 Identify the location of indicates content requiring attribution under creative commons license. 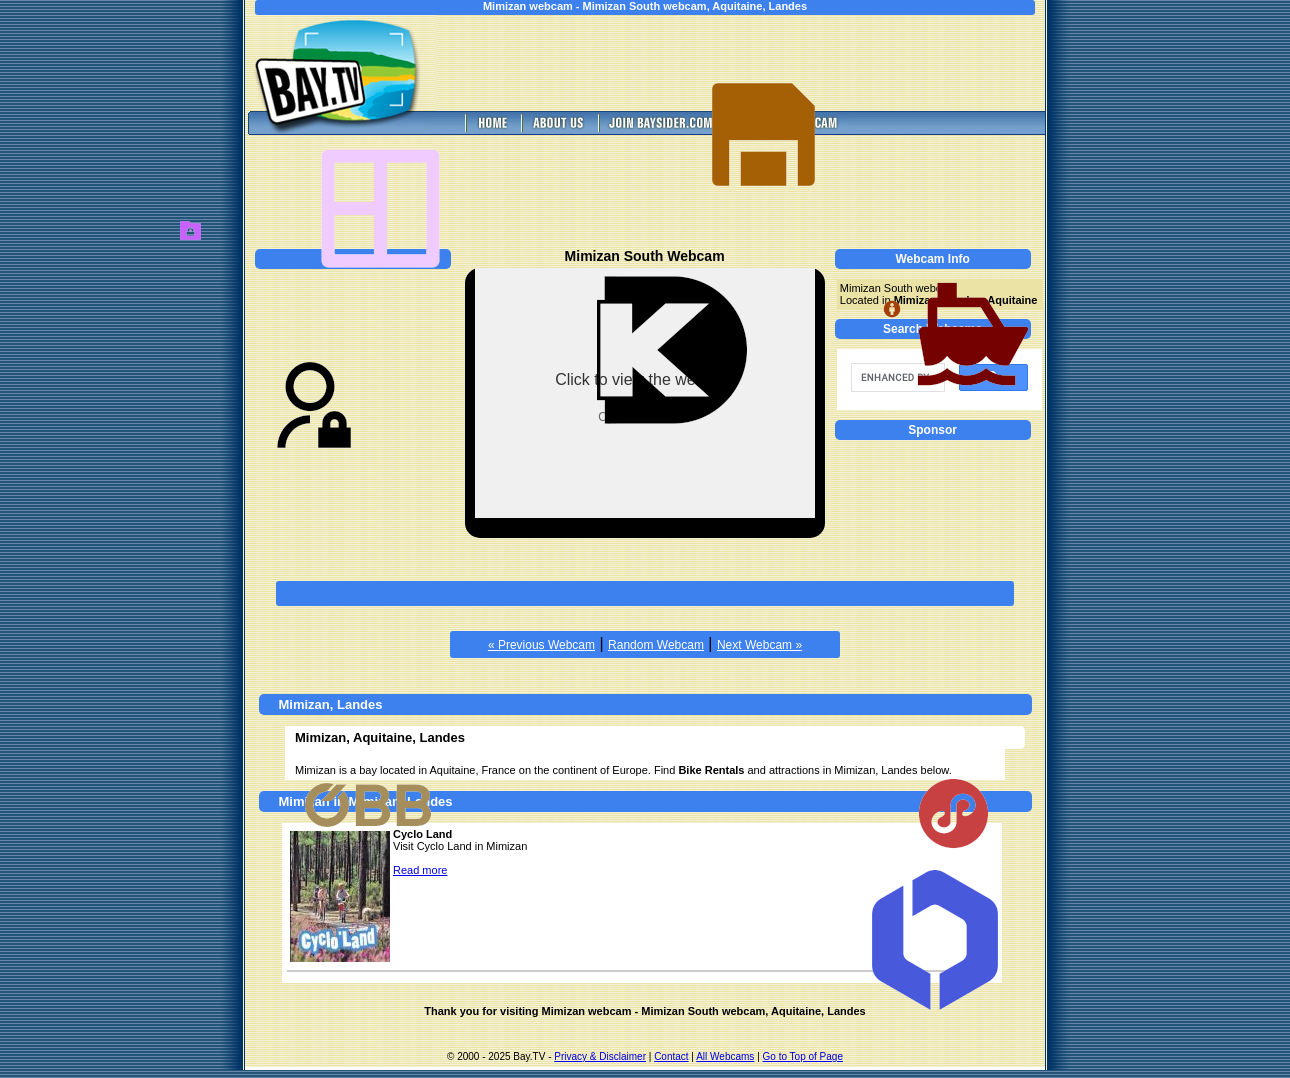
(892, 309).